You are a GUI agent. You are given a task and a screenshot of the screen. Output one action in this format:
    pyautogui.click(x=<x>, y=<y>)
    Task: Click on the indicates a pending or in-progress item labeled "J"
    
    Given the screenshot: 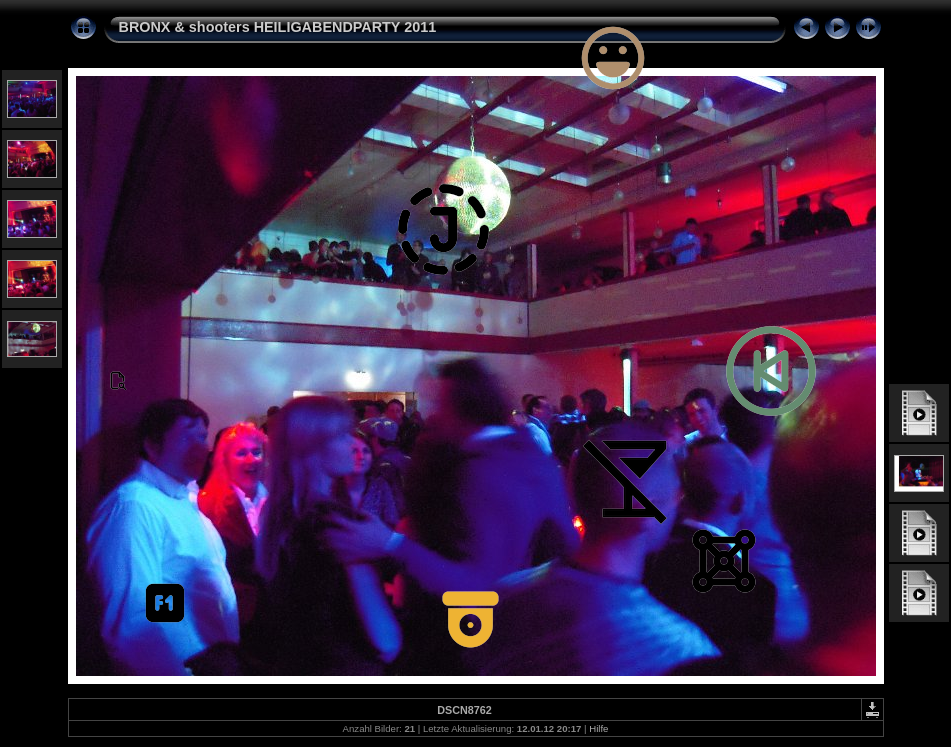 What is the action you would take?
    pyautogui.click(x=443, y=229)
    